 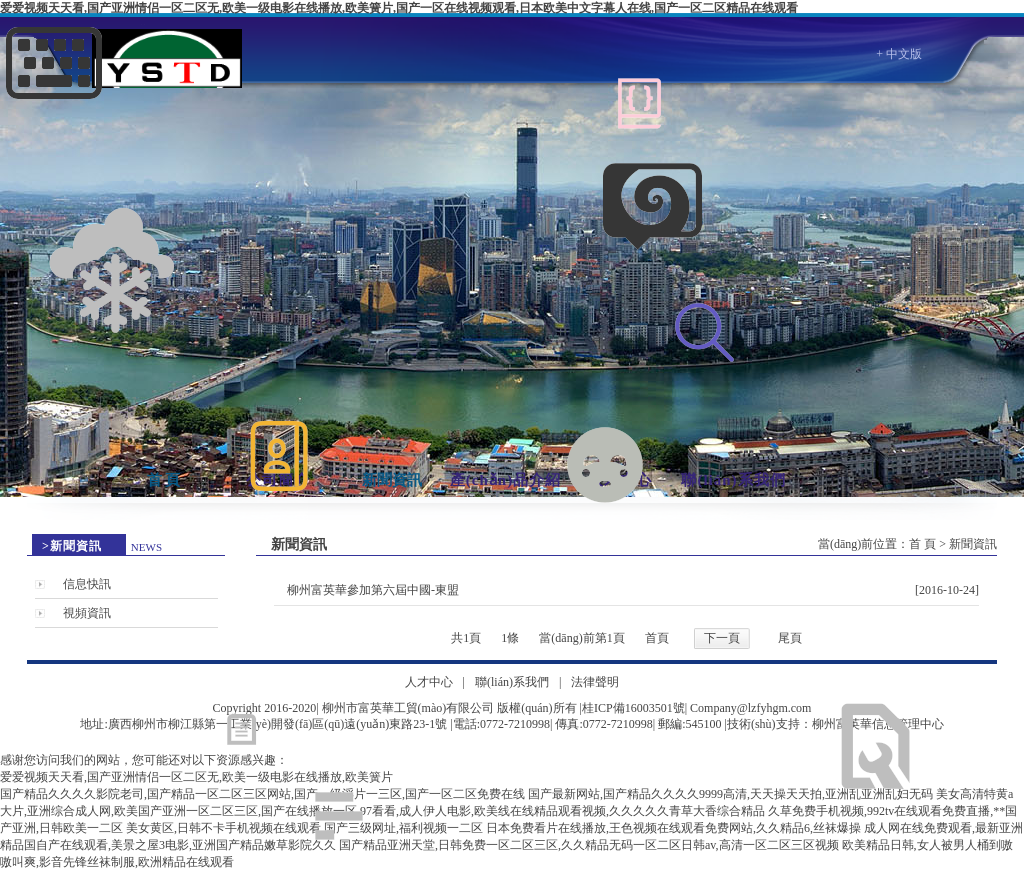 What do you see at coordinates (111, 270) in the screenshot?
I see `indicates snowy weather conditions` at bounding box center [111, 270].